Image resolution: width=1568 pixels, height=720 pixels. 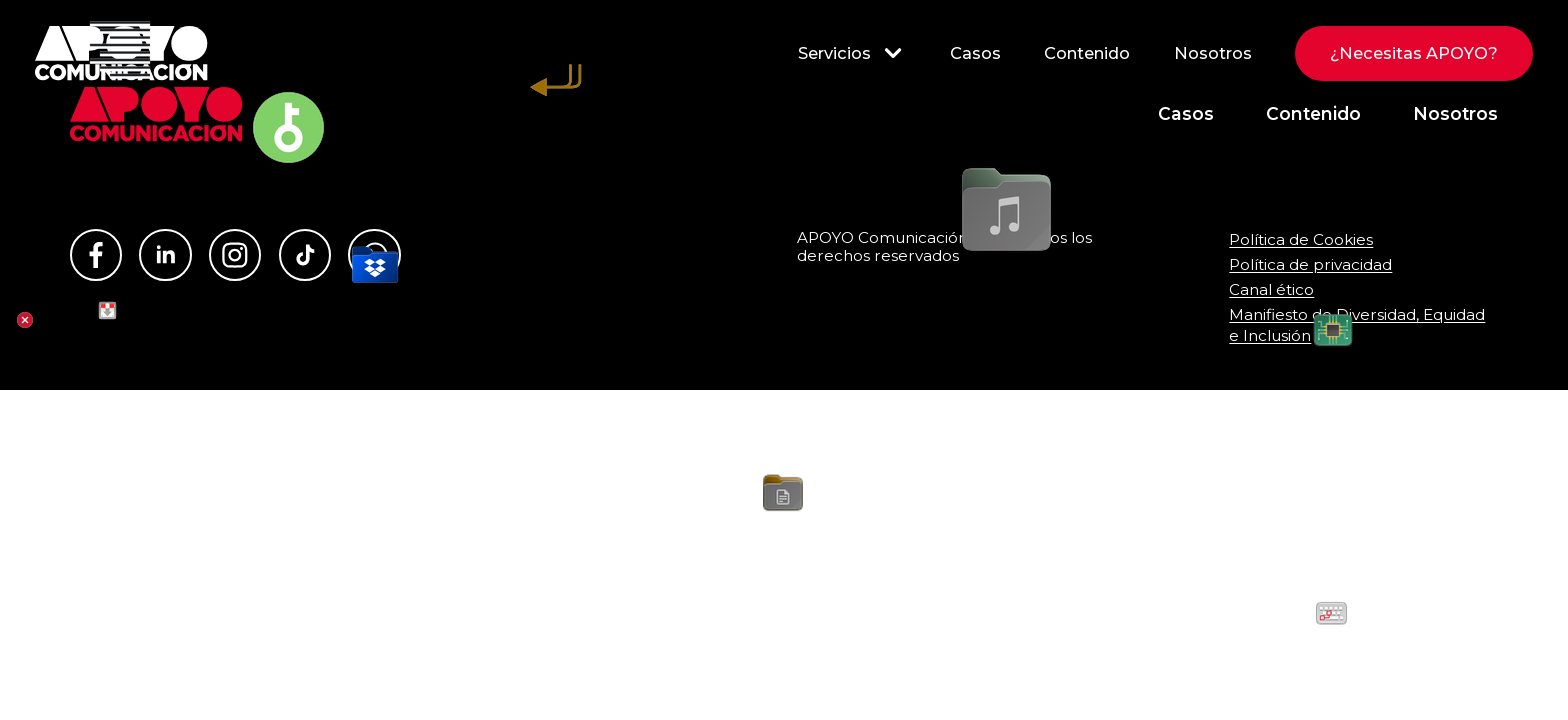 What do you see at coordinates (120, 50) in the screenshot?
I see `align text to the right margin` at bounding box center [120, 50].